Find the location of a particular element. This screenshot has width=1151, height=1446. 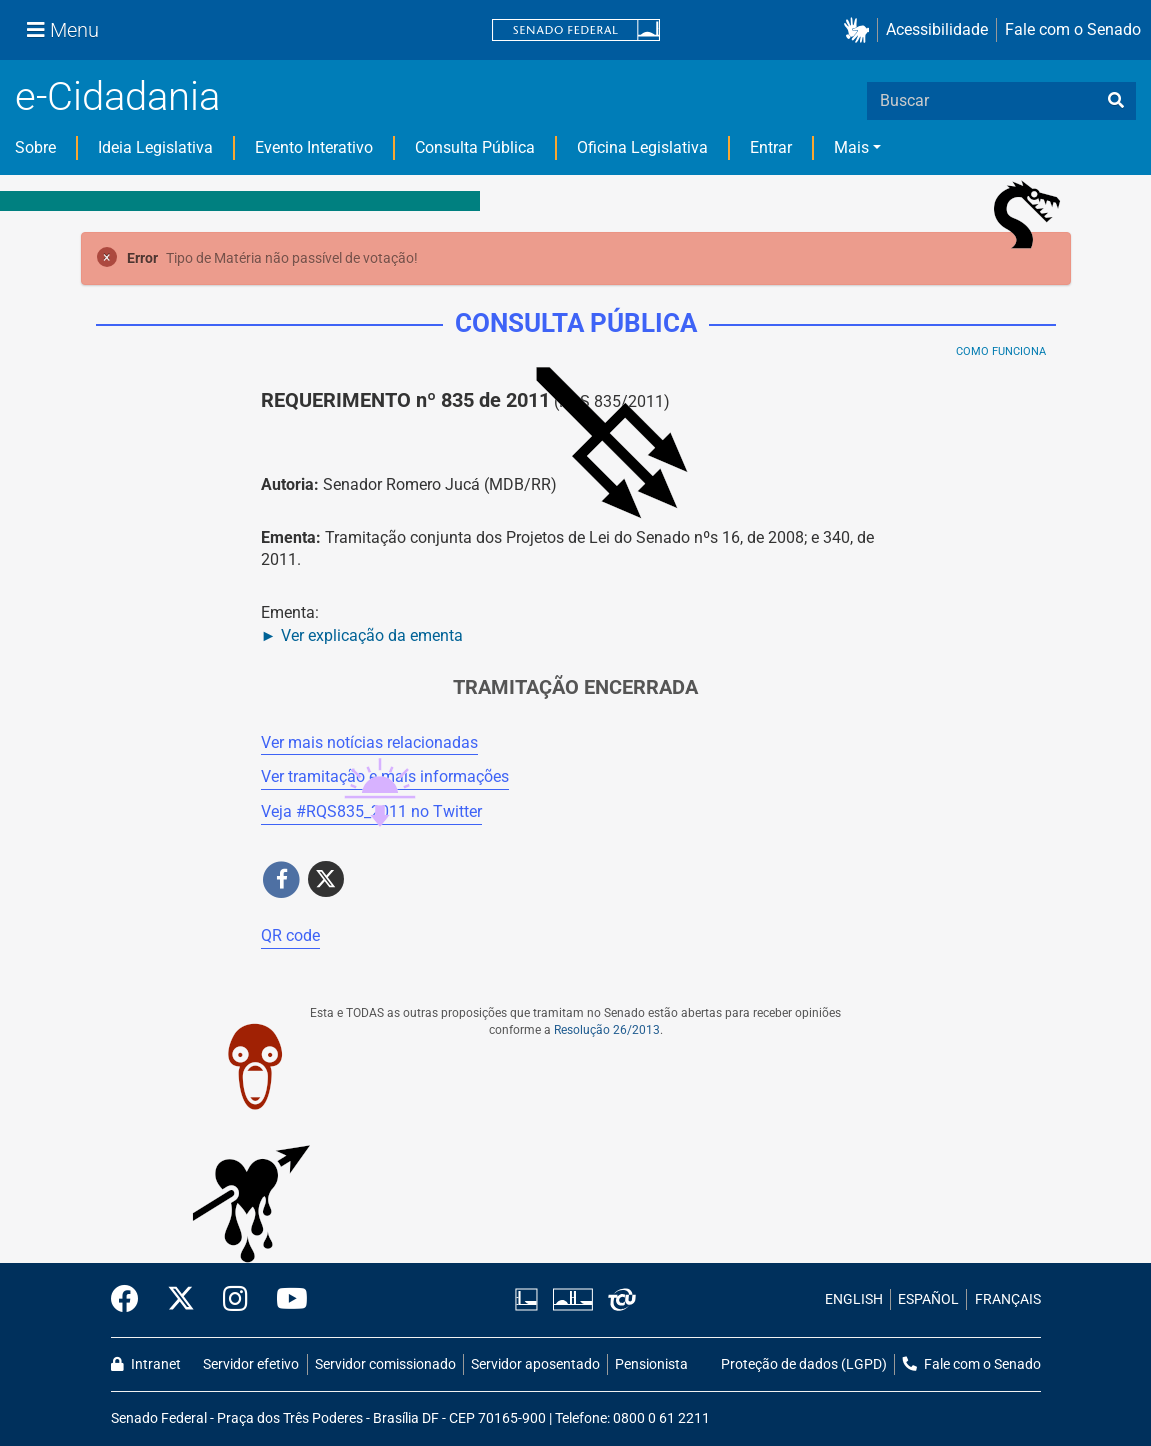

select the trident weapon is located at coordinates (612, 443).